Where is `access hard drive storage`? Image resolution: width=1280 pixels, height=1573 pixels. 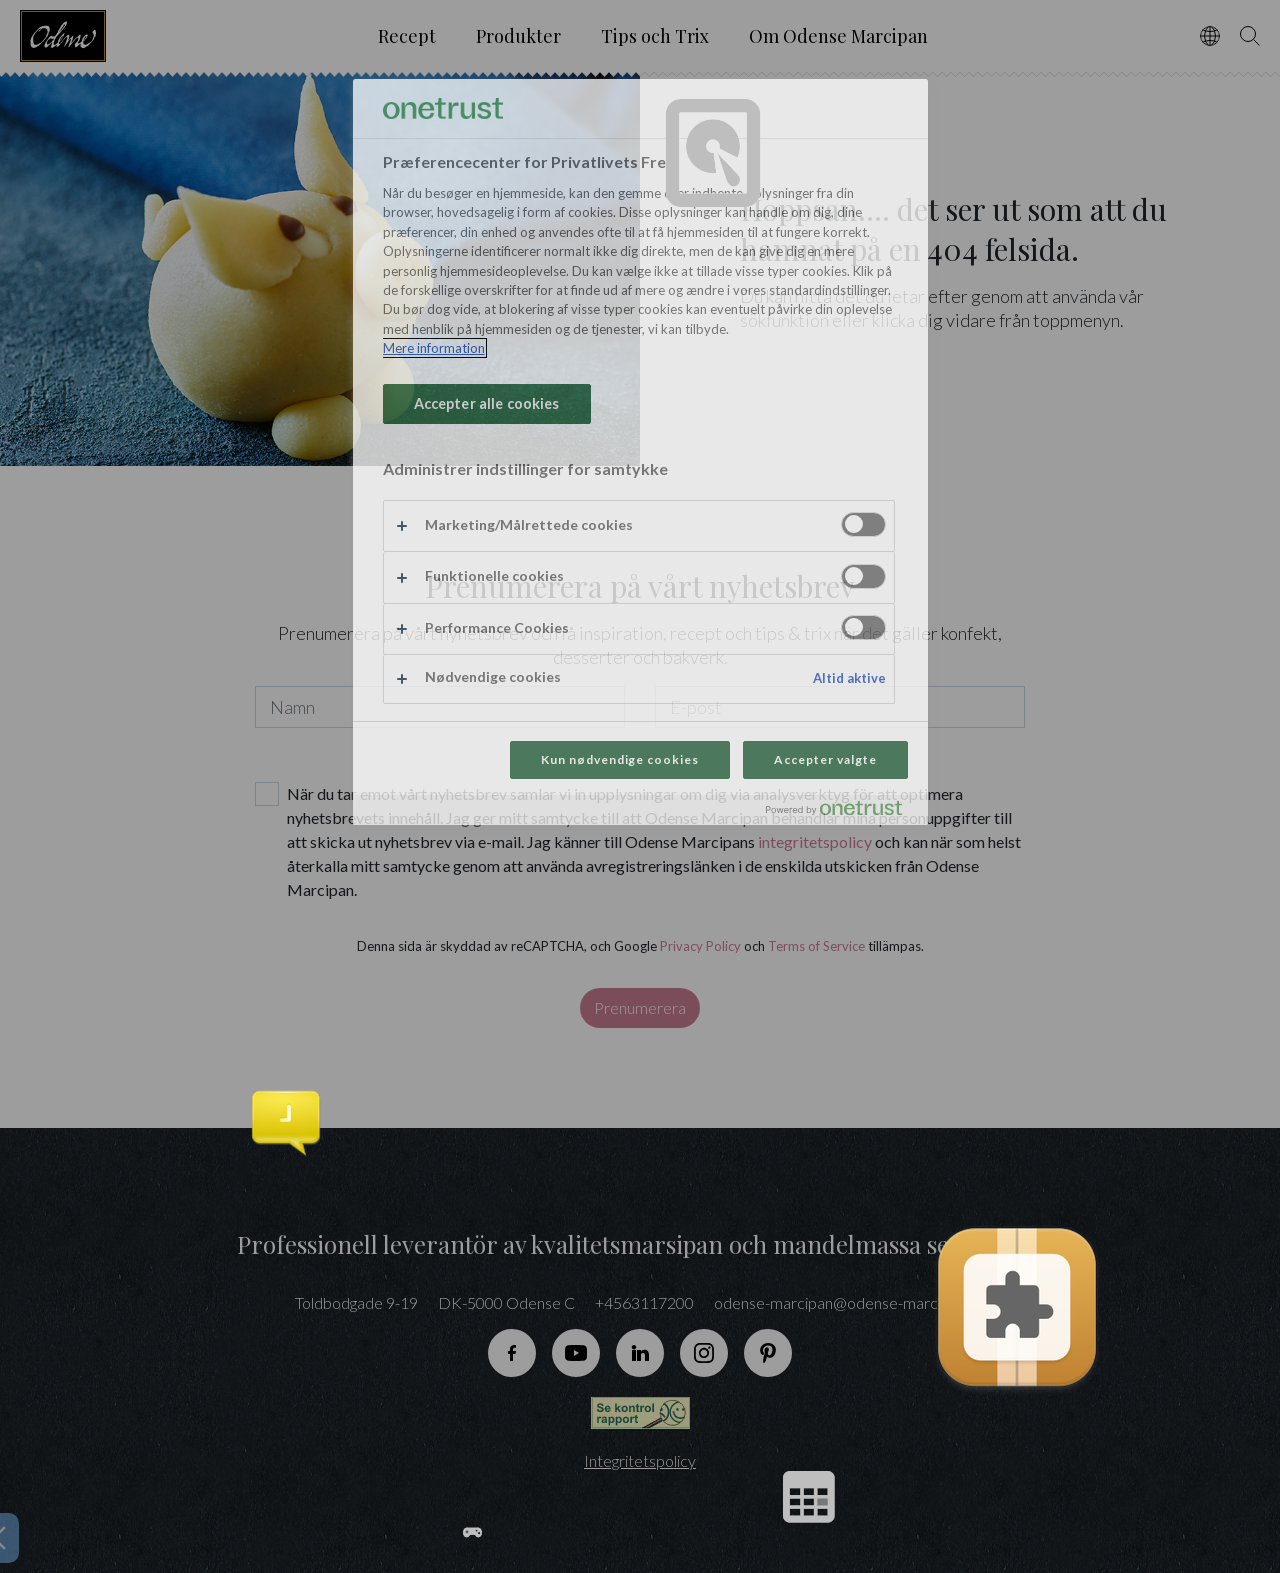
access hard drive storage is located at coordinates (713, 153).